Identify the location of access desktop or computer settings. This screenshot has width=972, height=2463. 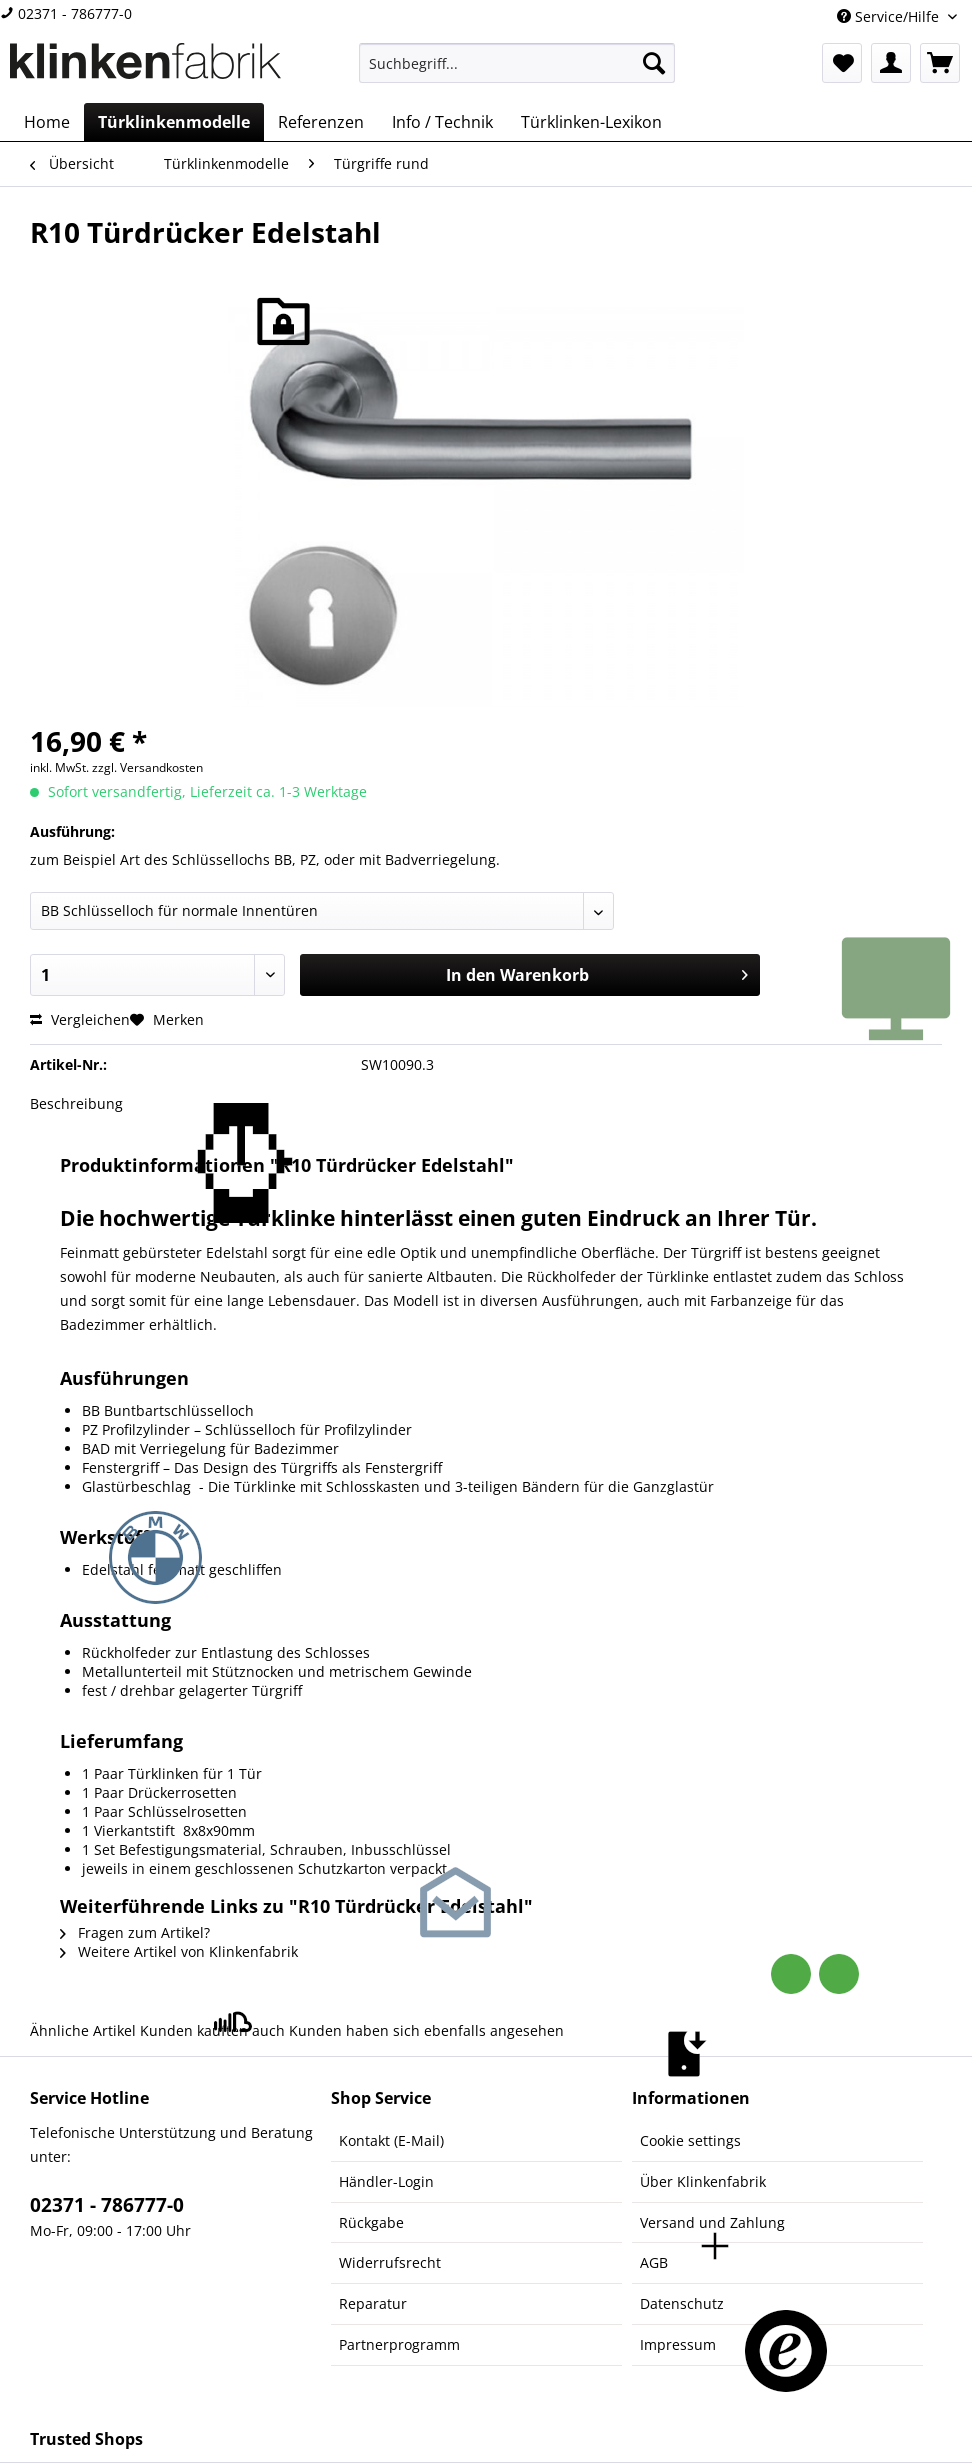
(896, 986).